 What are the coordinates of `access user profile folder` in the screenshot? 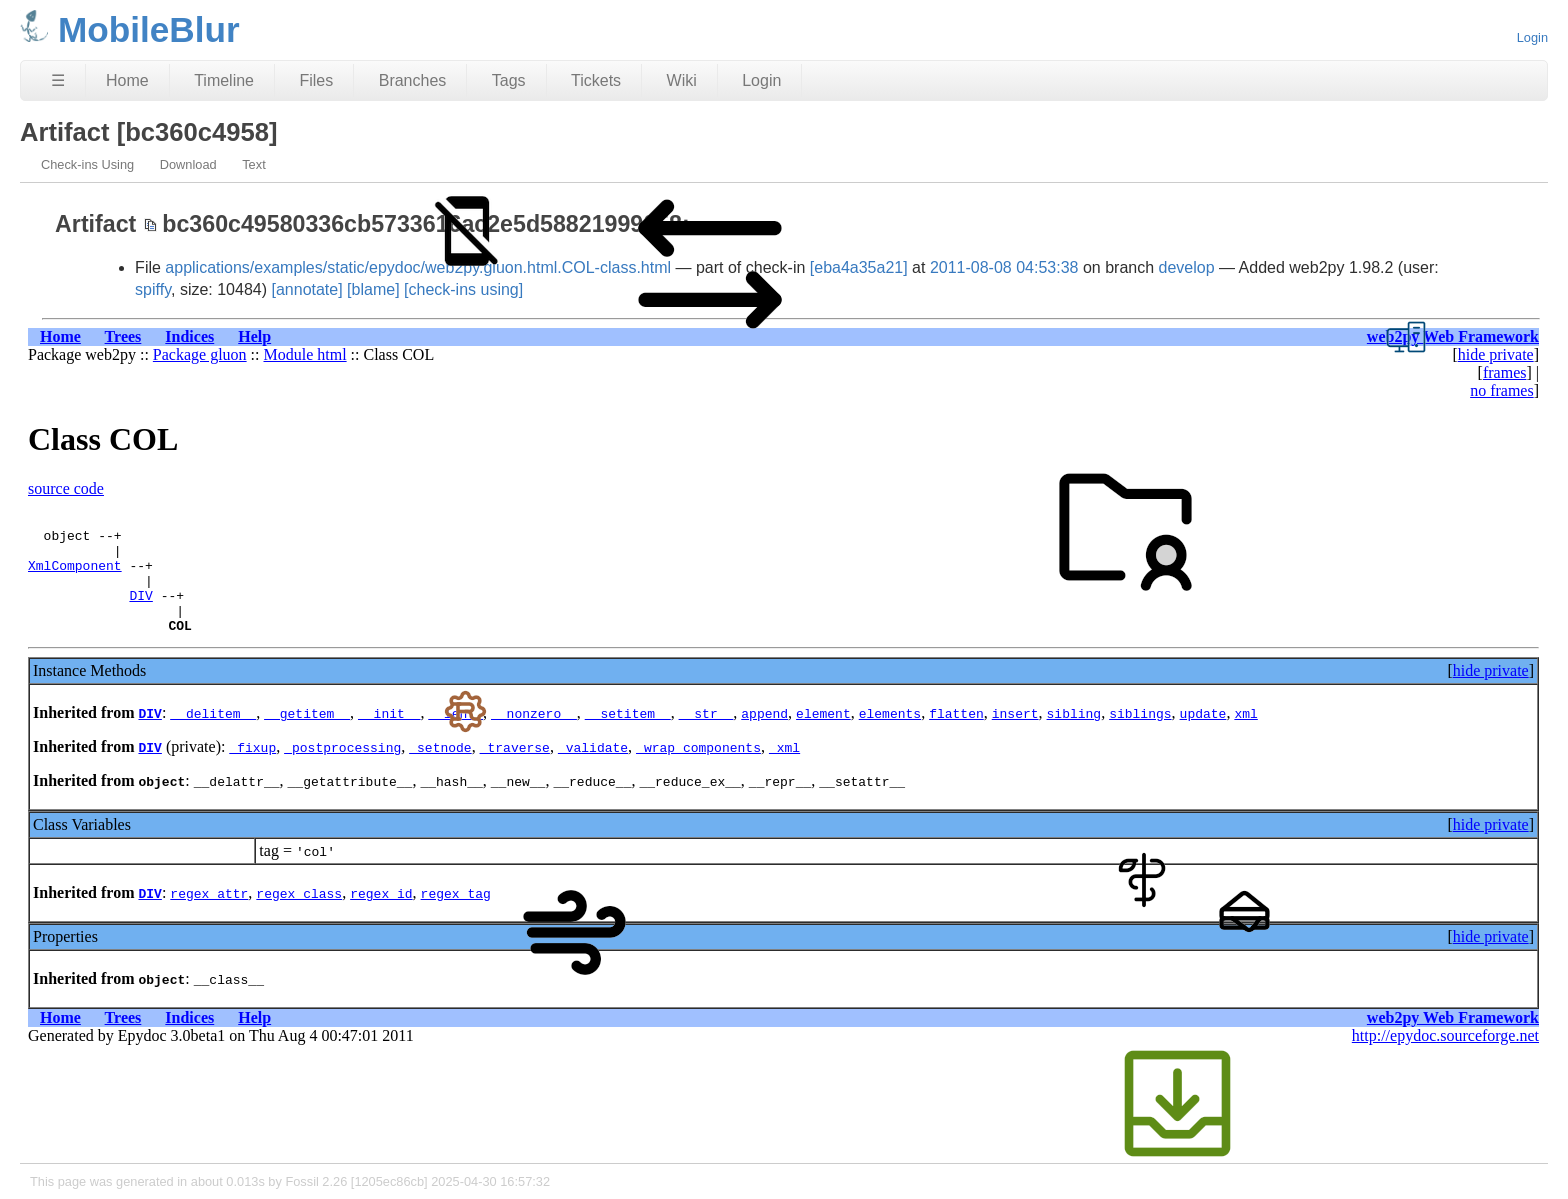 It's located at (1125, 524).